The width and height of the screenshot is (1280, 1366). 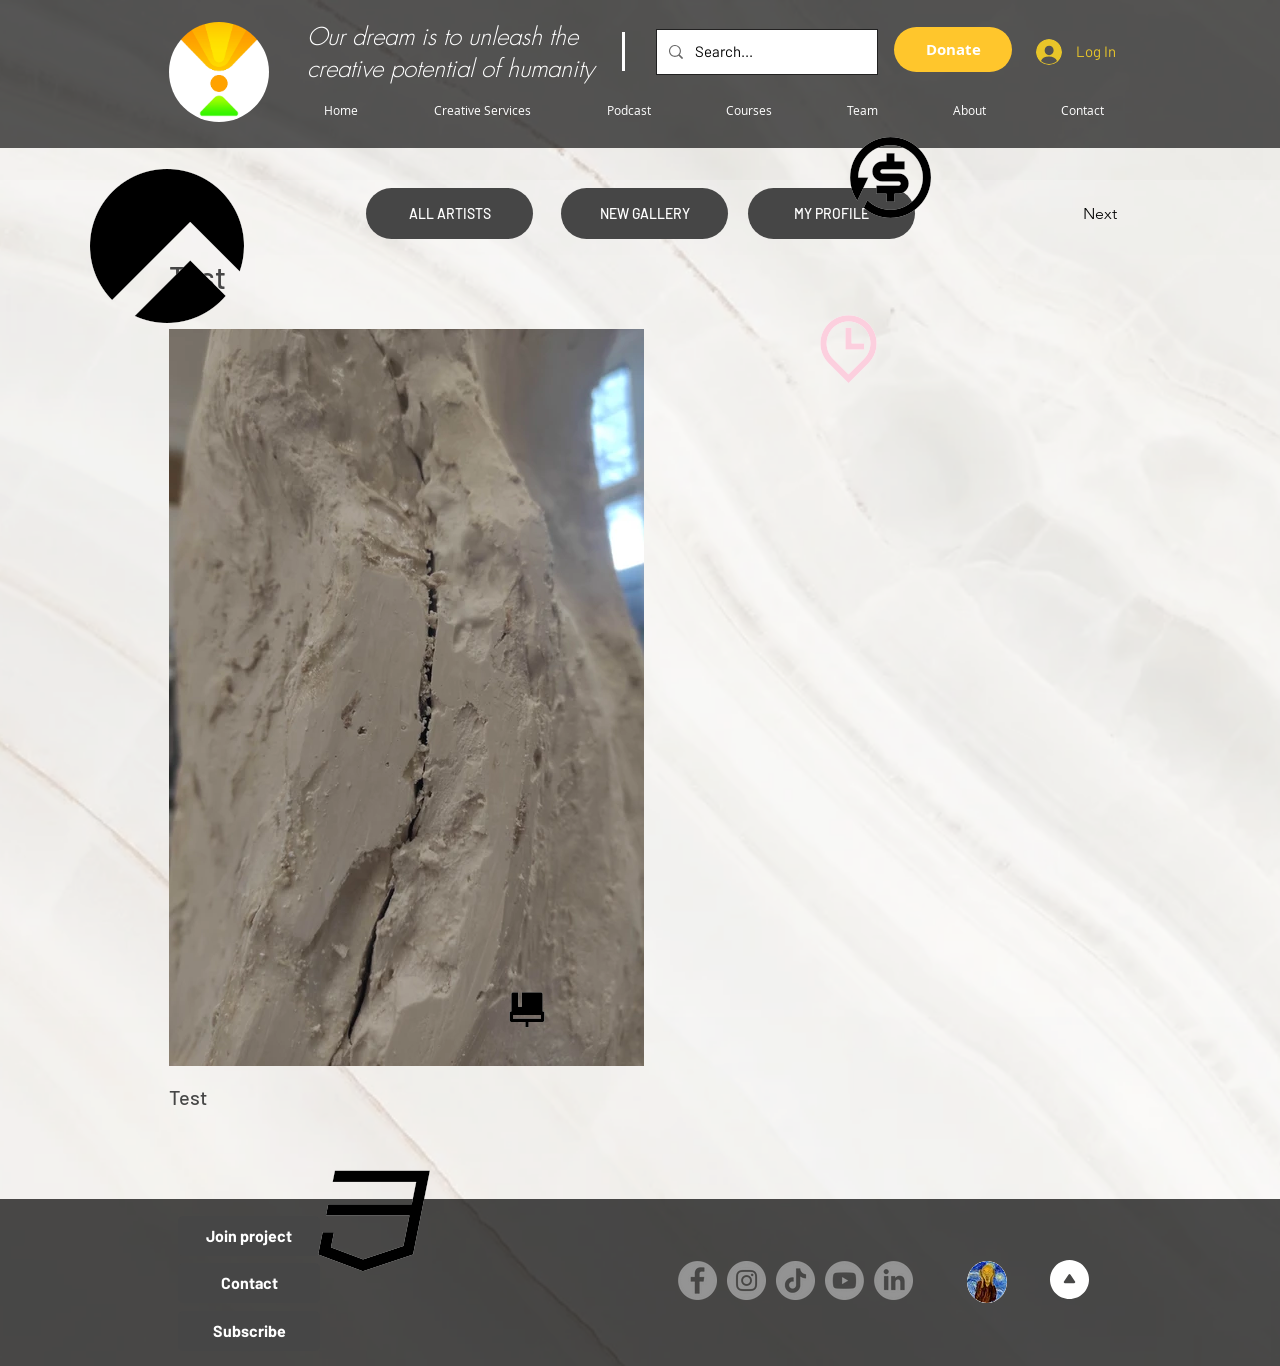 What do you see at coordinates (374, 1221) in the screenshot?
I see `indicates CSS3 styling or stylesheet` at bounding box center [374, 1221].